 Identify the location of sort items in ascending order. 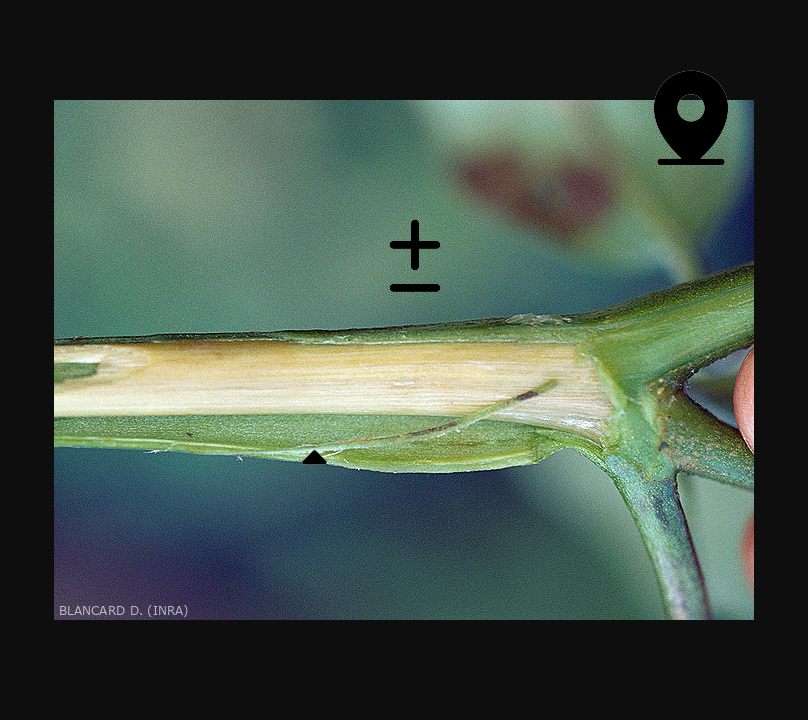
(314, 466).